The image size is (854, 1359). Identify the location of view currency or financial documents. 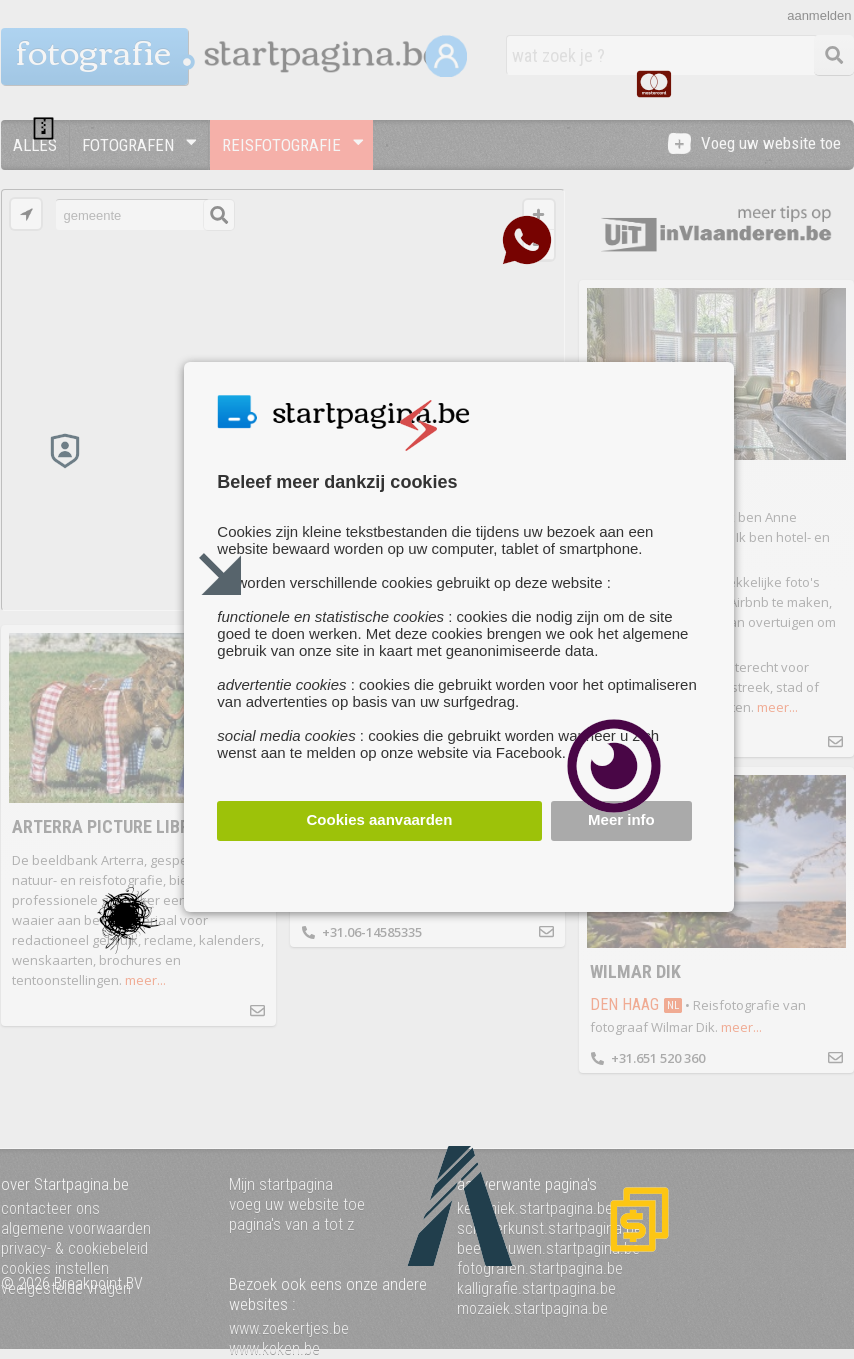
(639, 1219).